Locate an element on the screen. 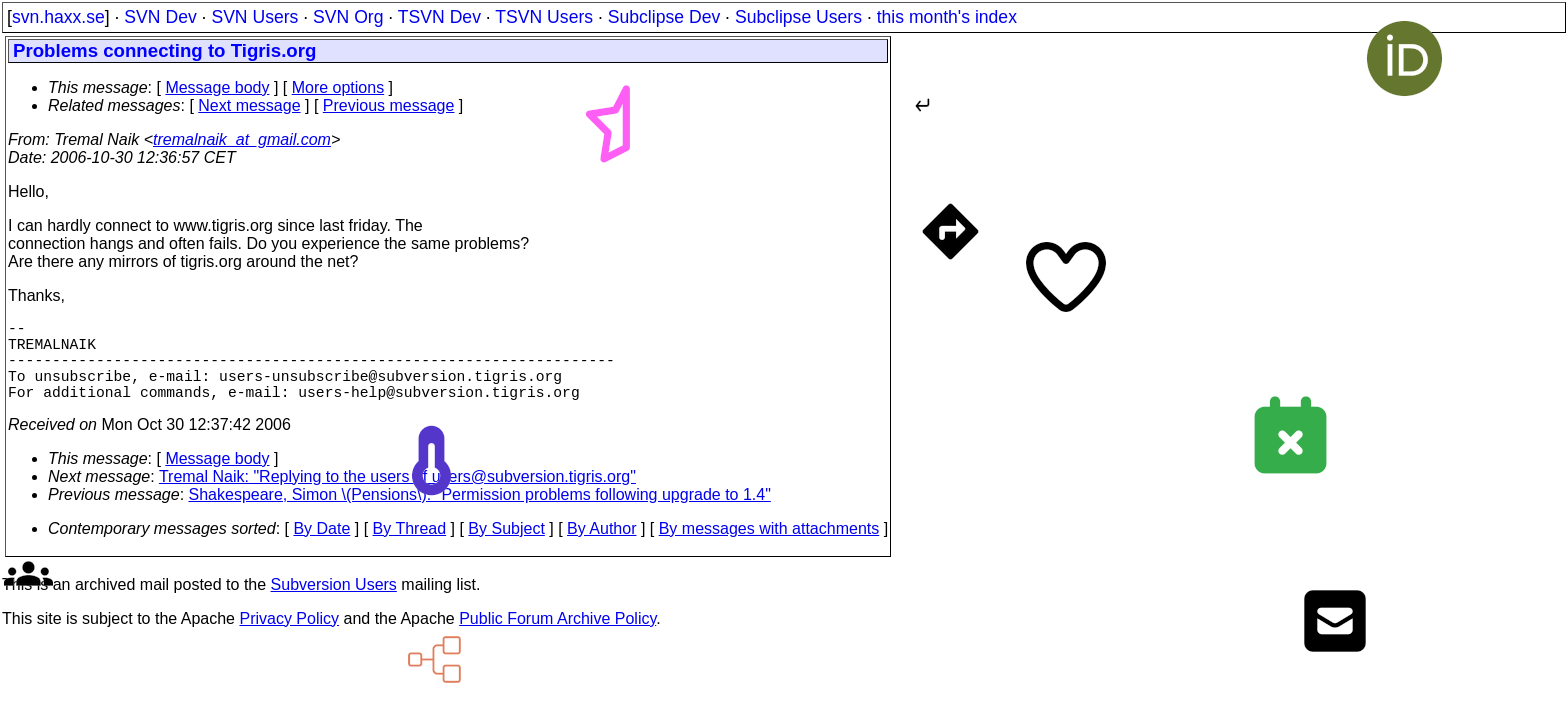 This screenshot has height=720, width=1568. indicates a partial rating or half-star score is located at coordinates (627, 126).